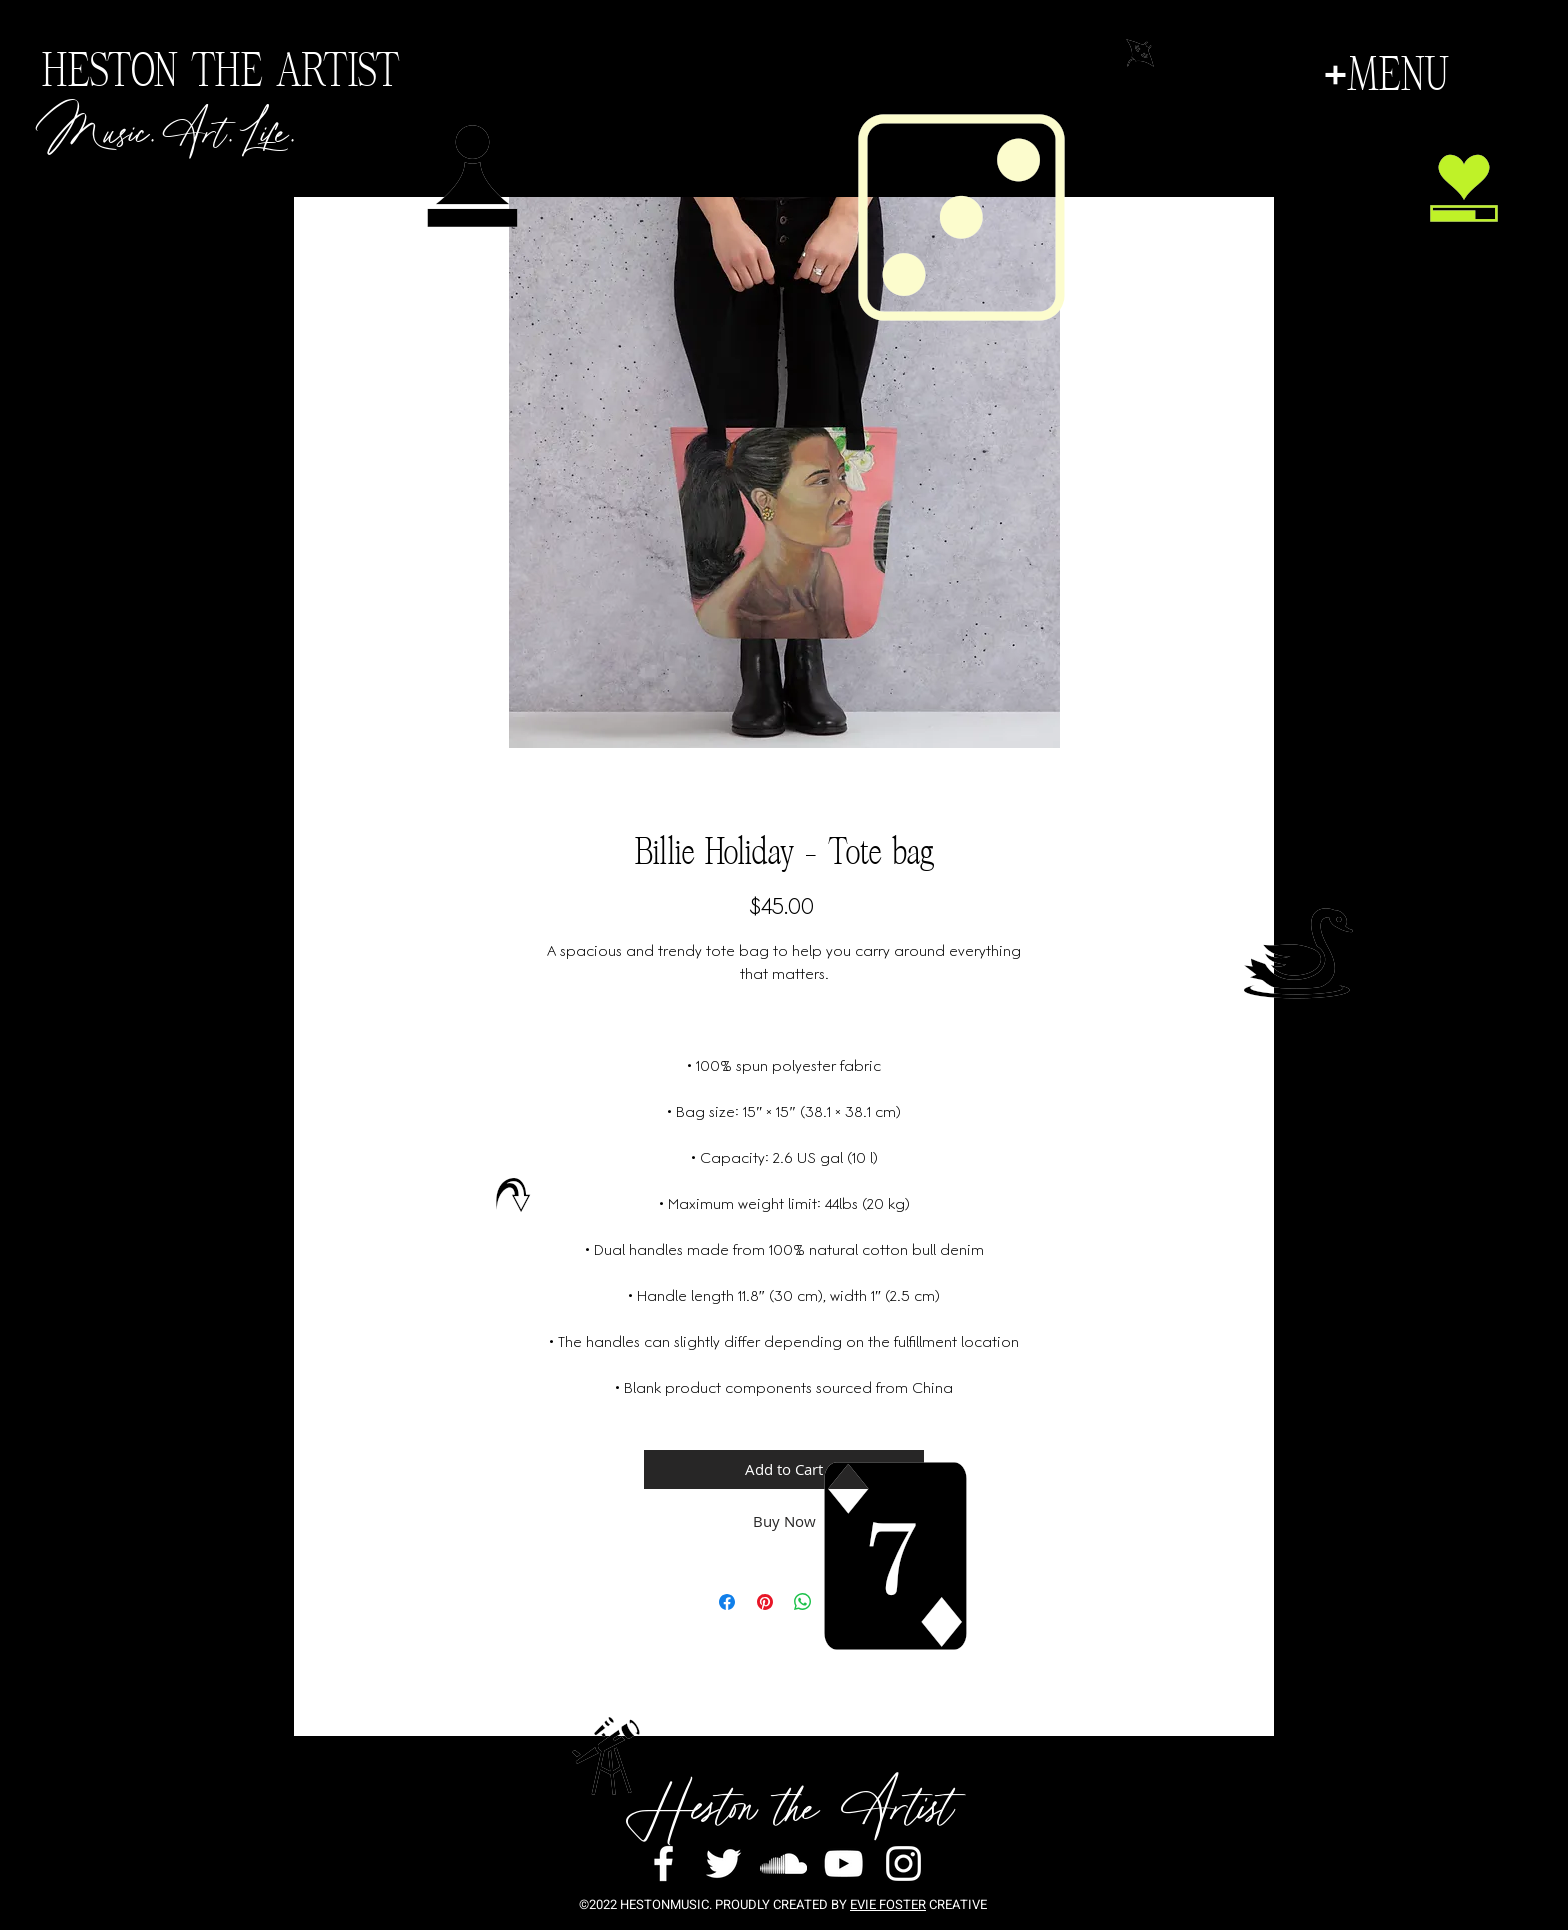 This screenshot has width=1568, height=1930. I want to click on undo or revert last action, so click(513, 1195).